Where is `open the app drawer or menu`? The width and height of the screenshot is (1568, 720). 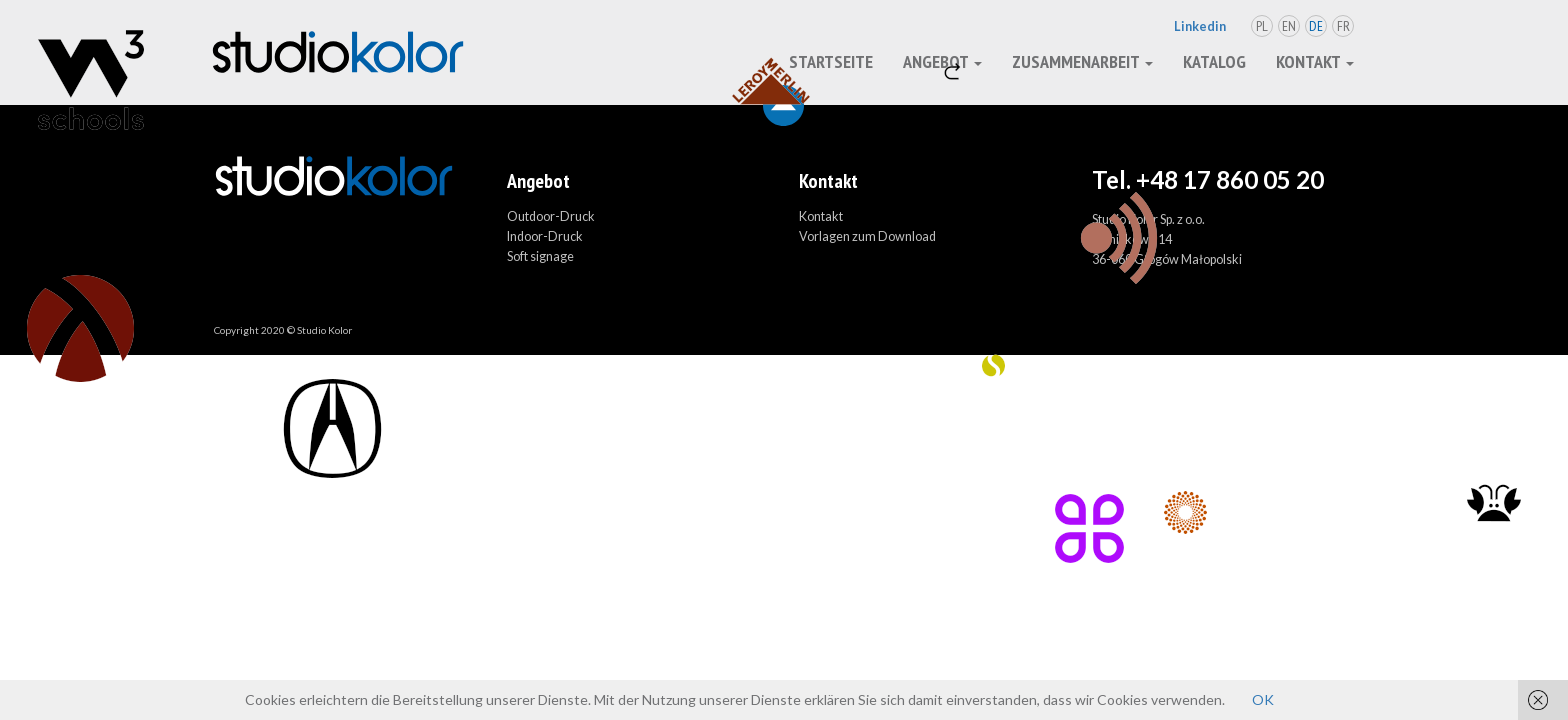
open the app drawer or menu is located at coordinates (1089, 528).